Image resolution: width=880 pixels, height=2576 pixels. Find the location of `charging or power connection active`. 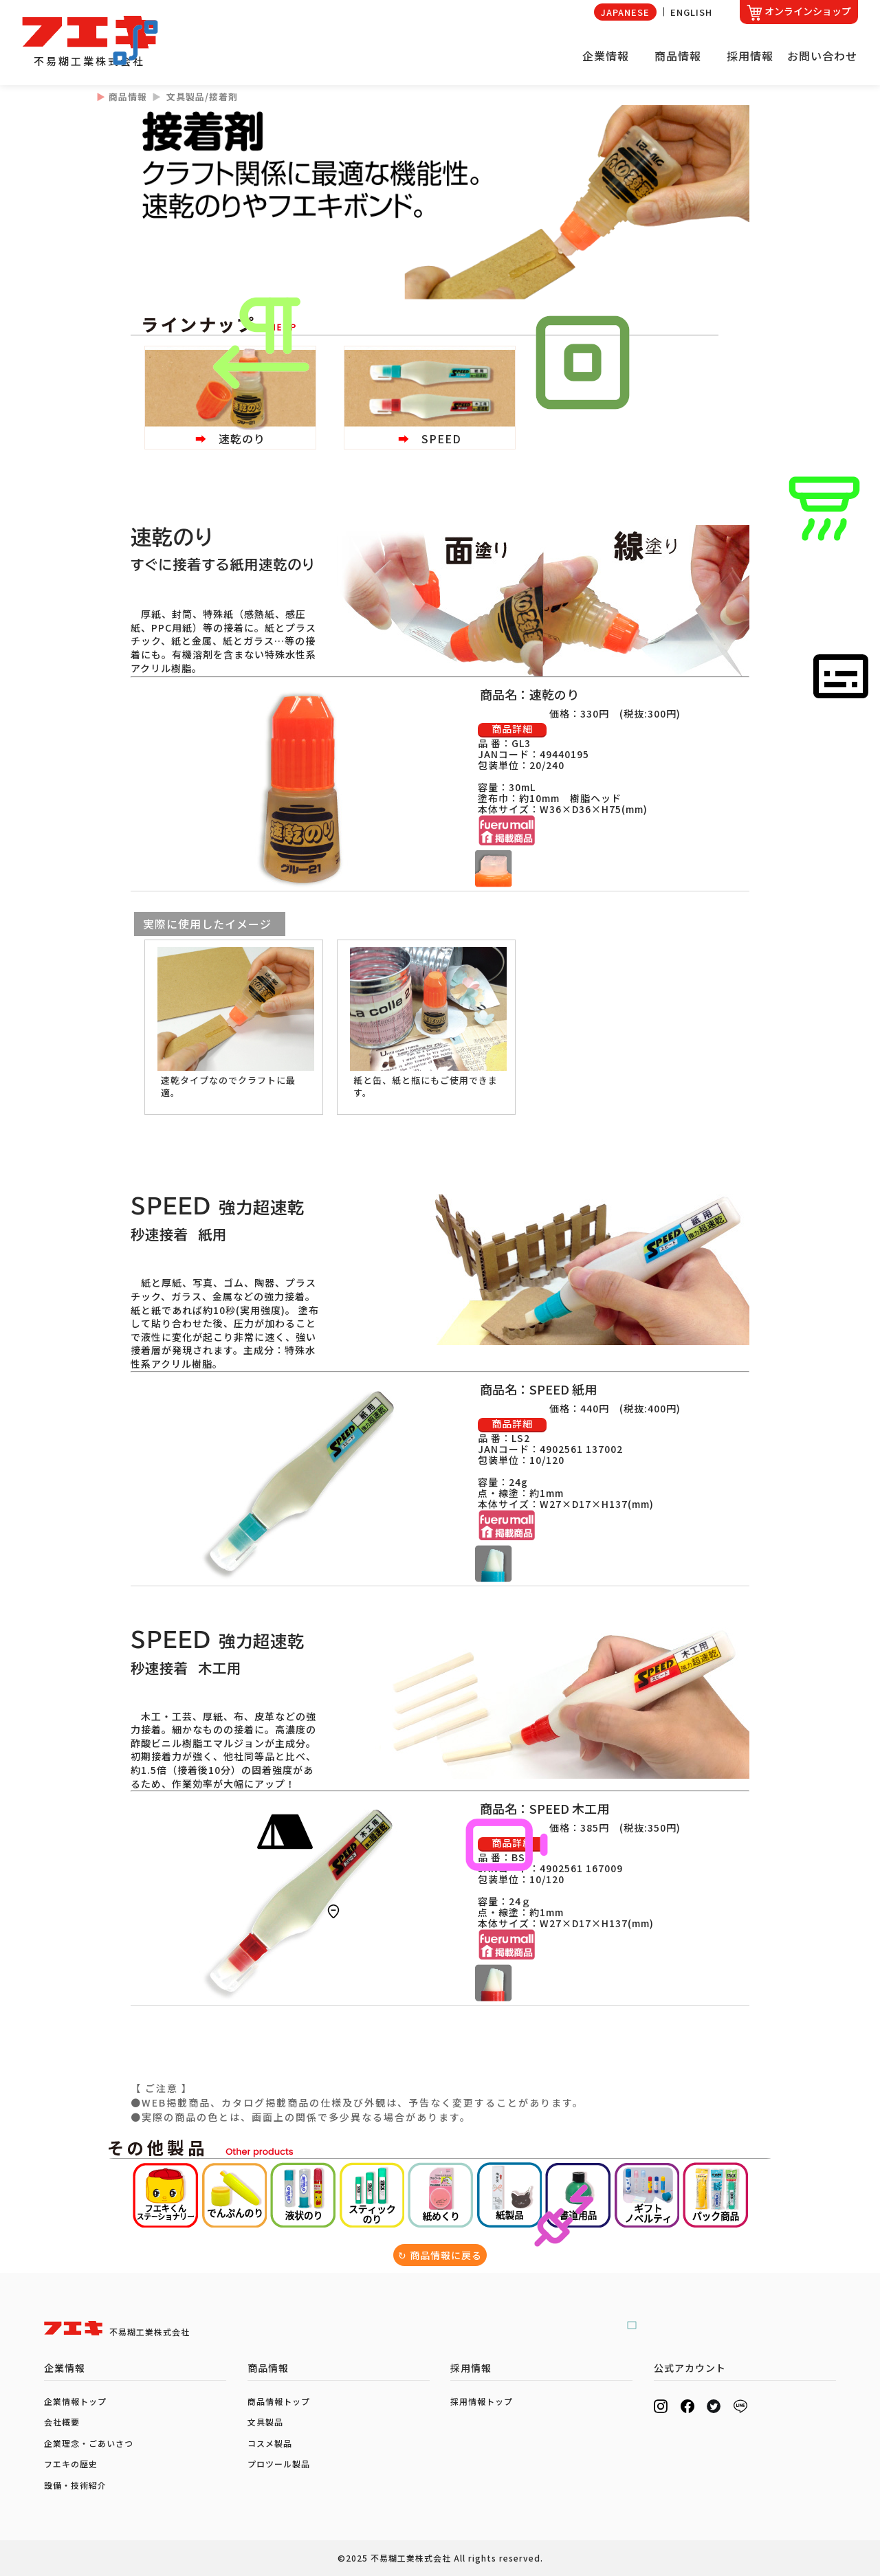

charging or power connection active is located at coordinates (566, 2214).